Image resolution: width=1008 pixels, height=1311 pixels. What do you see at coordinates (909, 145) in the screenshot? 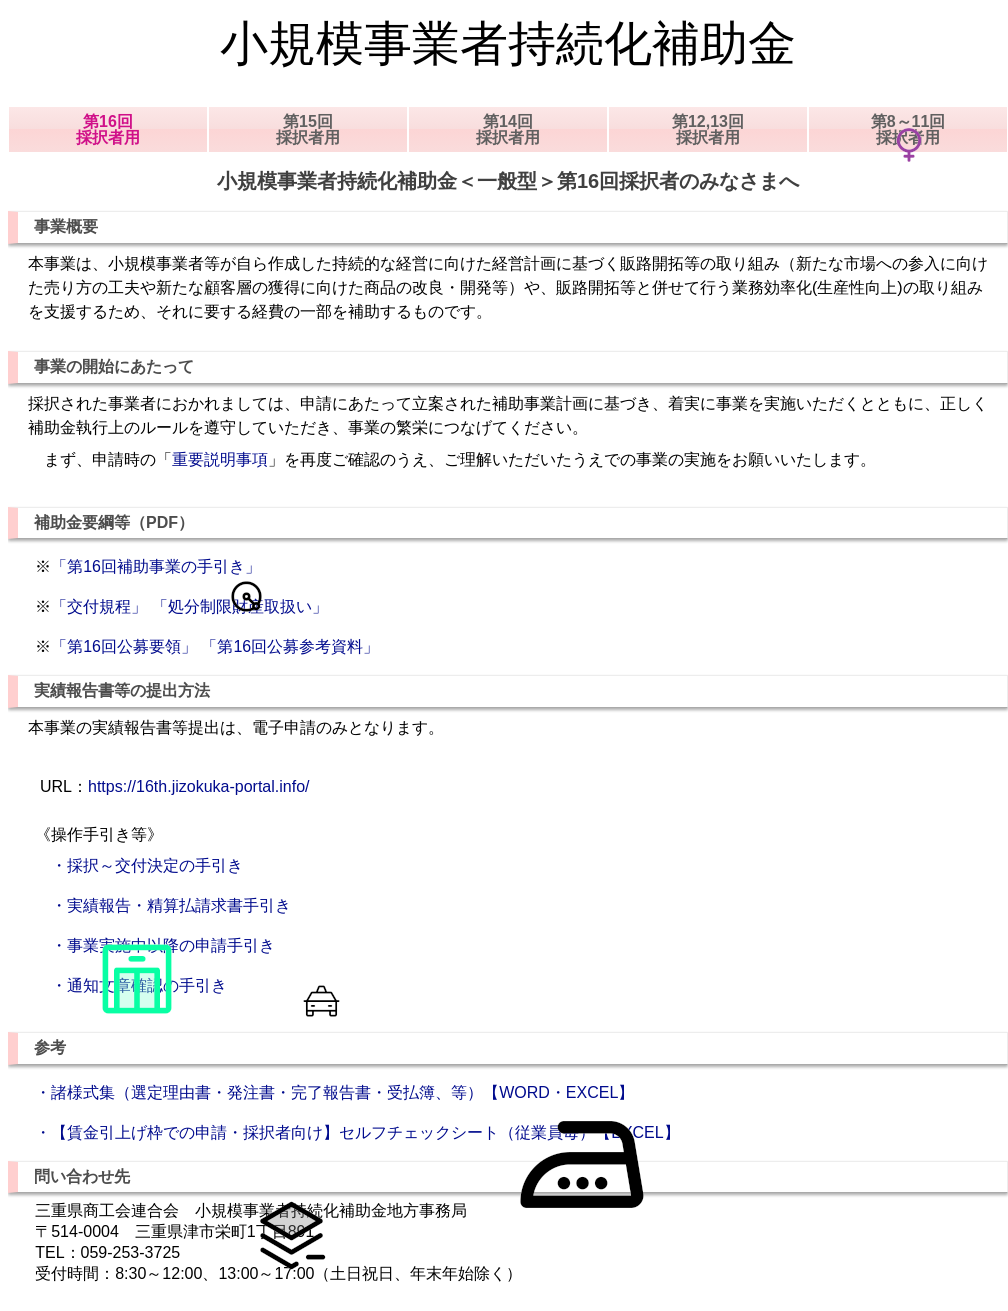
I see `select female gender option` at bounding box center [909, 145].